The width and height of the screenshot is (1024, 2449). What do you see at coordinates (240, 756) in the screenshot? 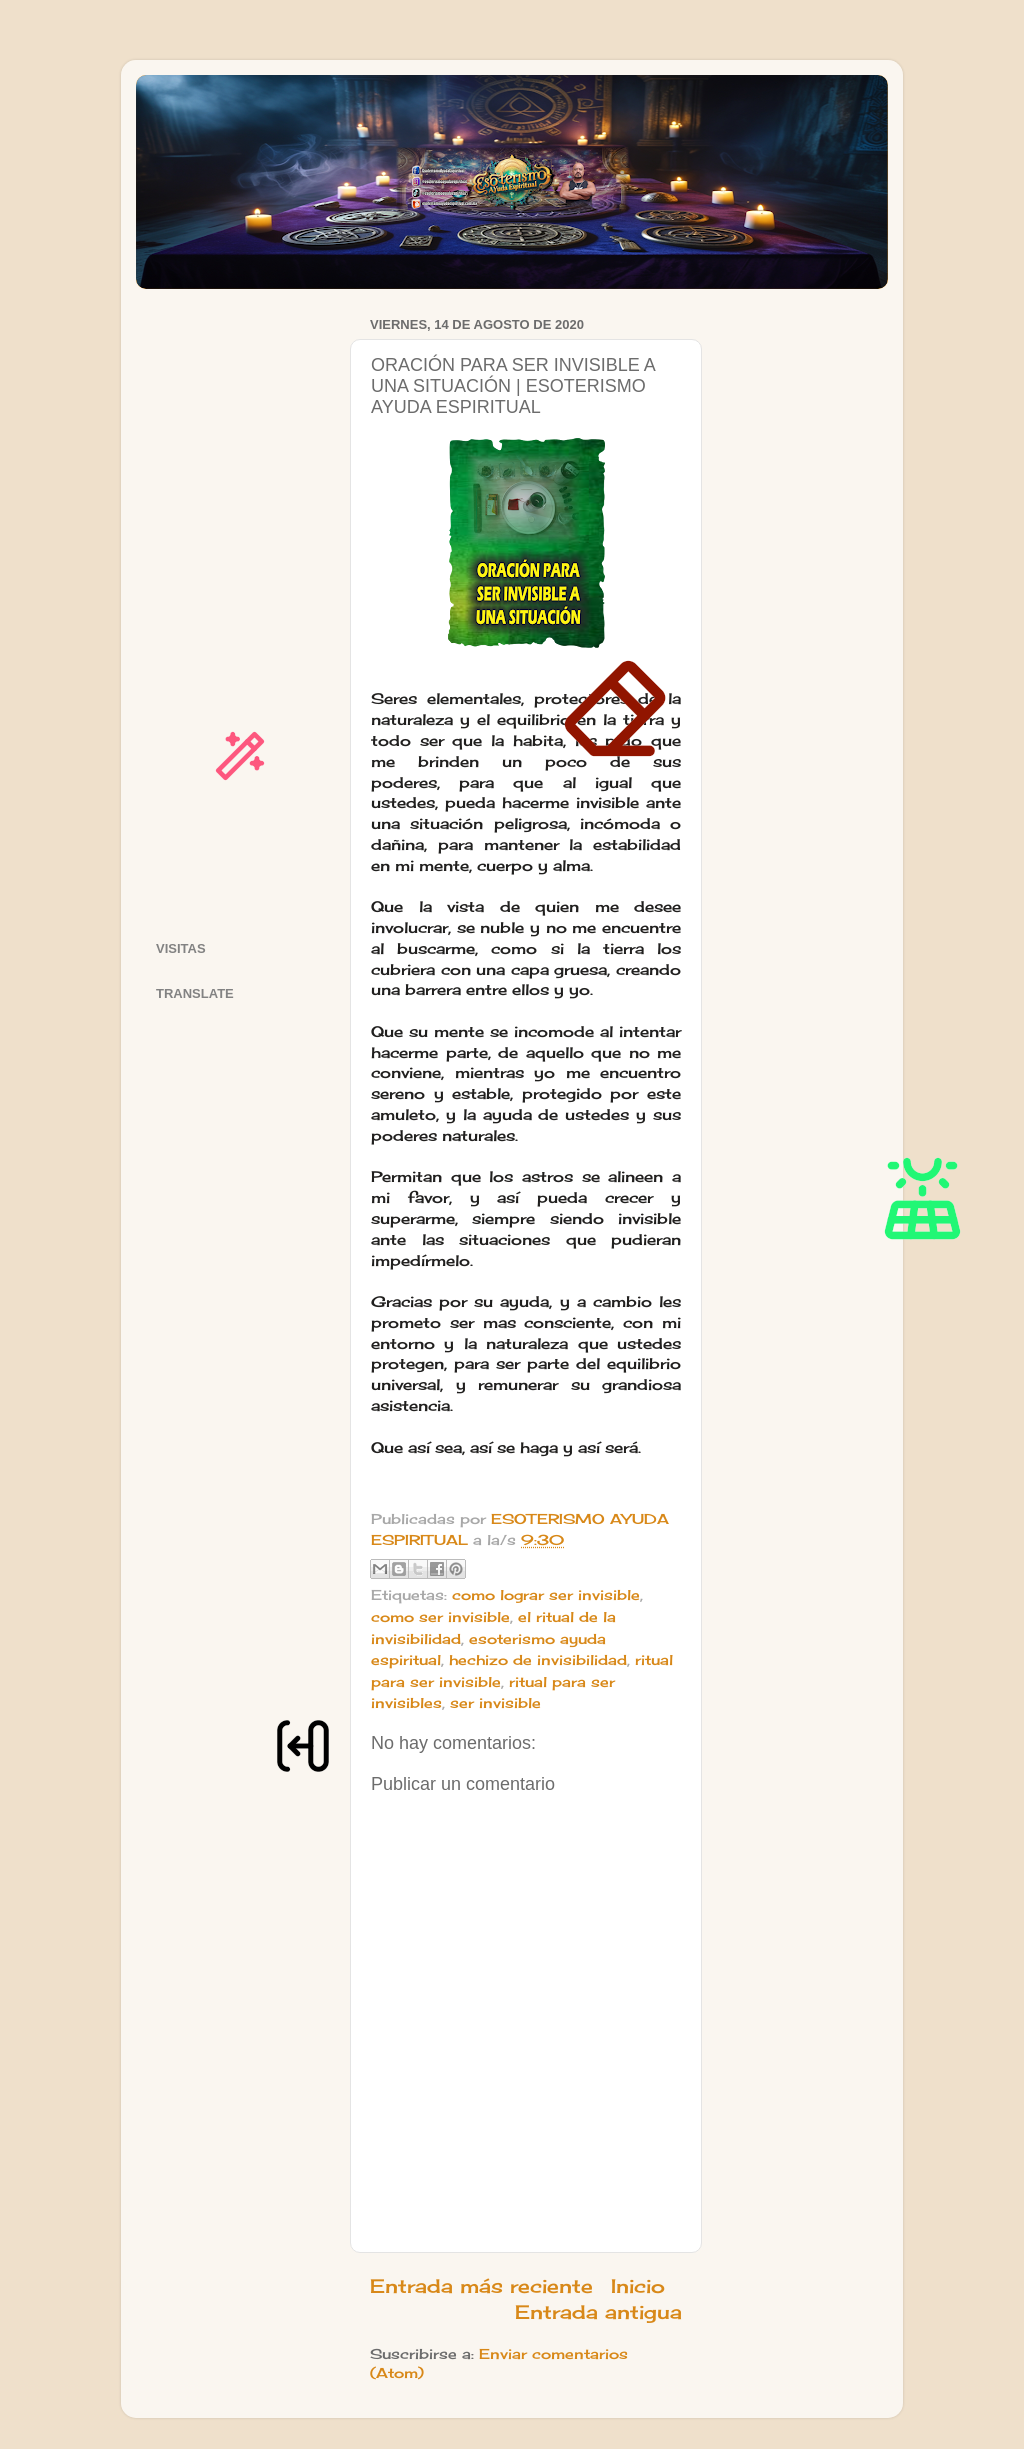
I see `apply magic or auto-enhance effects` at bounding box center [240, 756].